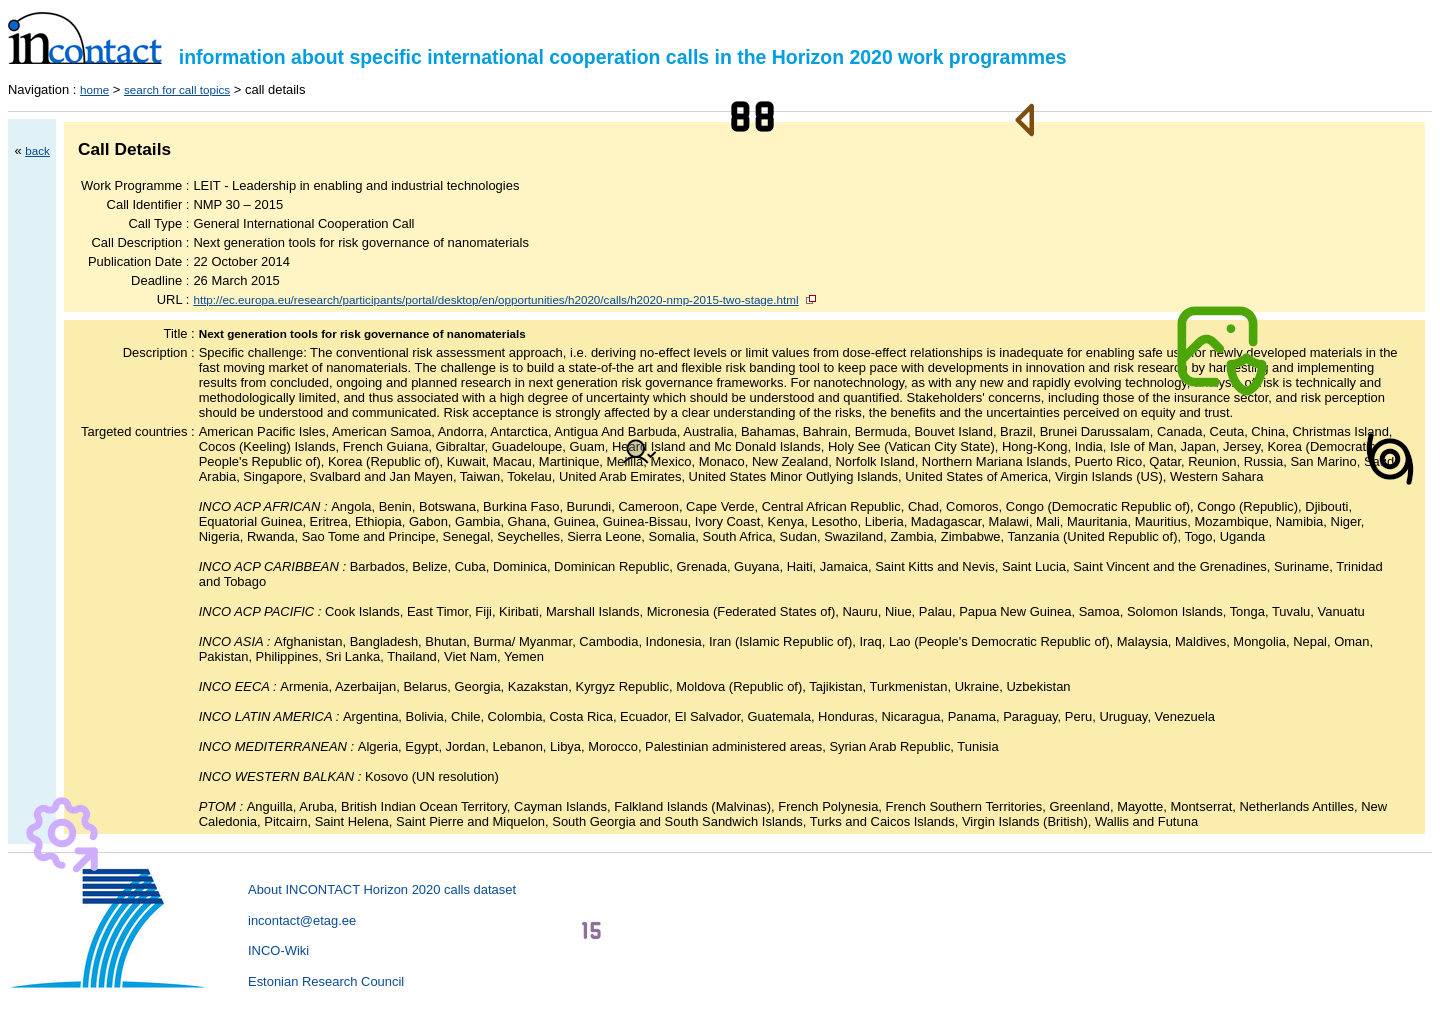 This screenshot has width=1440, height=1011. I want to click on confirm or verify a user account, so click(638, 452).